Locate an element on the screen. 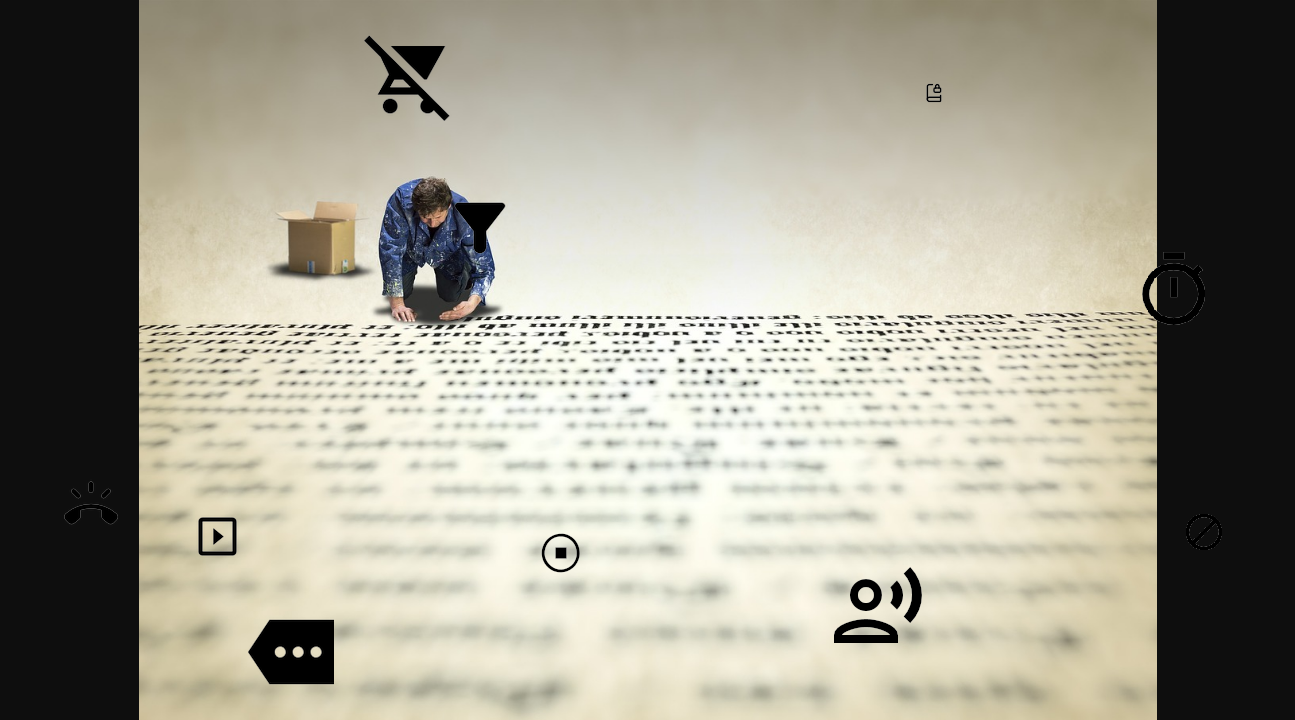  block or ban a user is located at coordinates (1204, 532).